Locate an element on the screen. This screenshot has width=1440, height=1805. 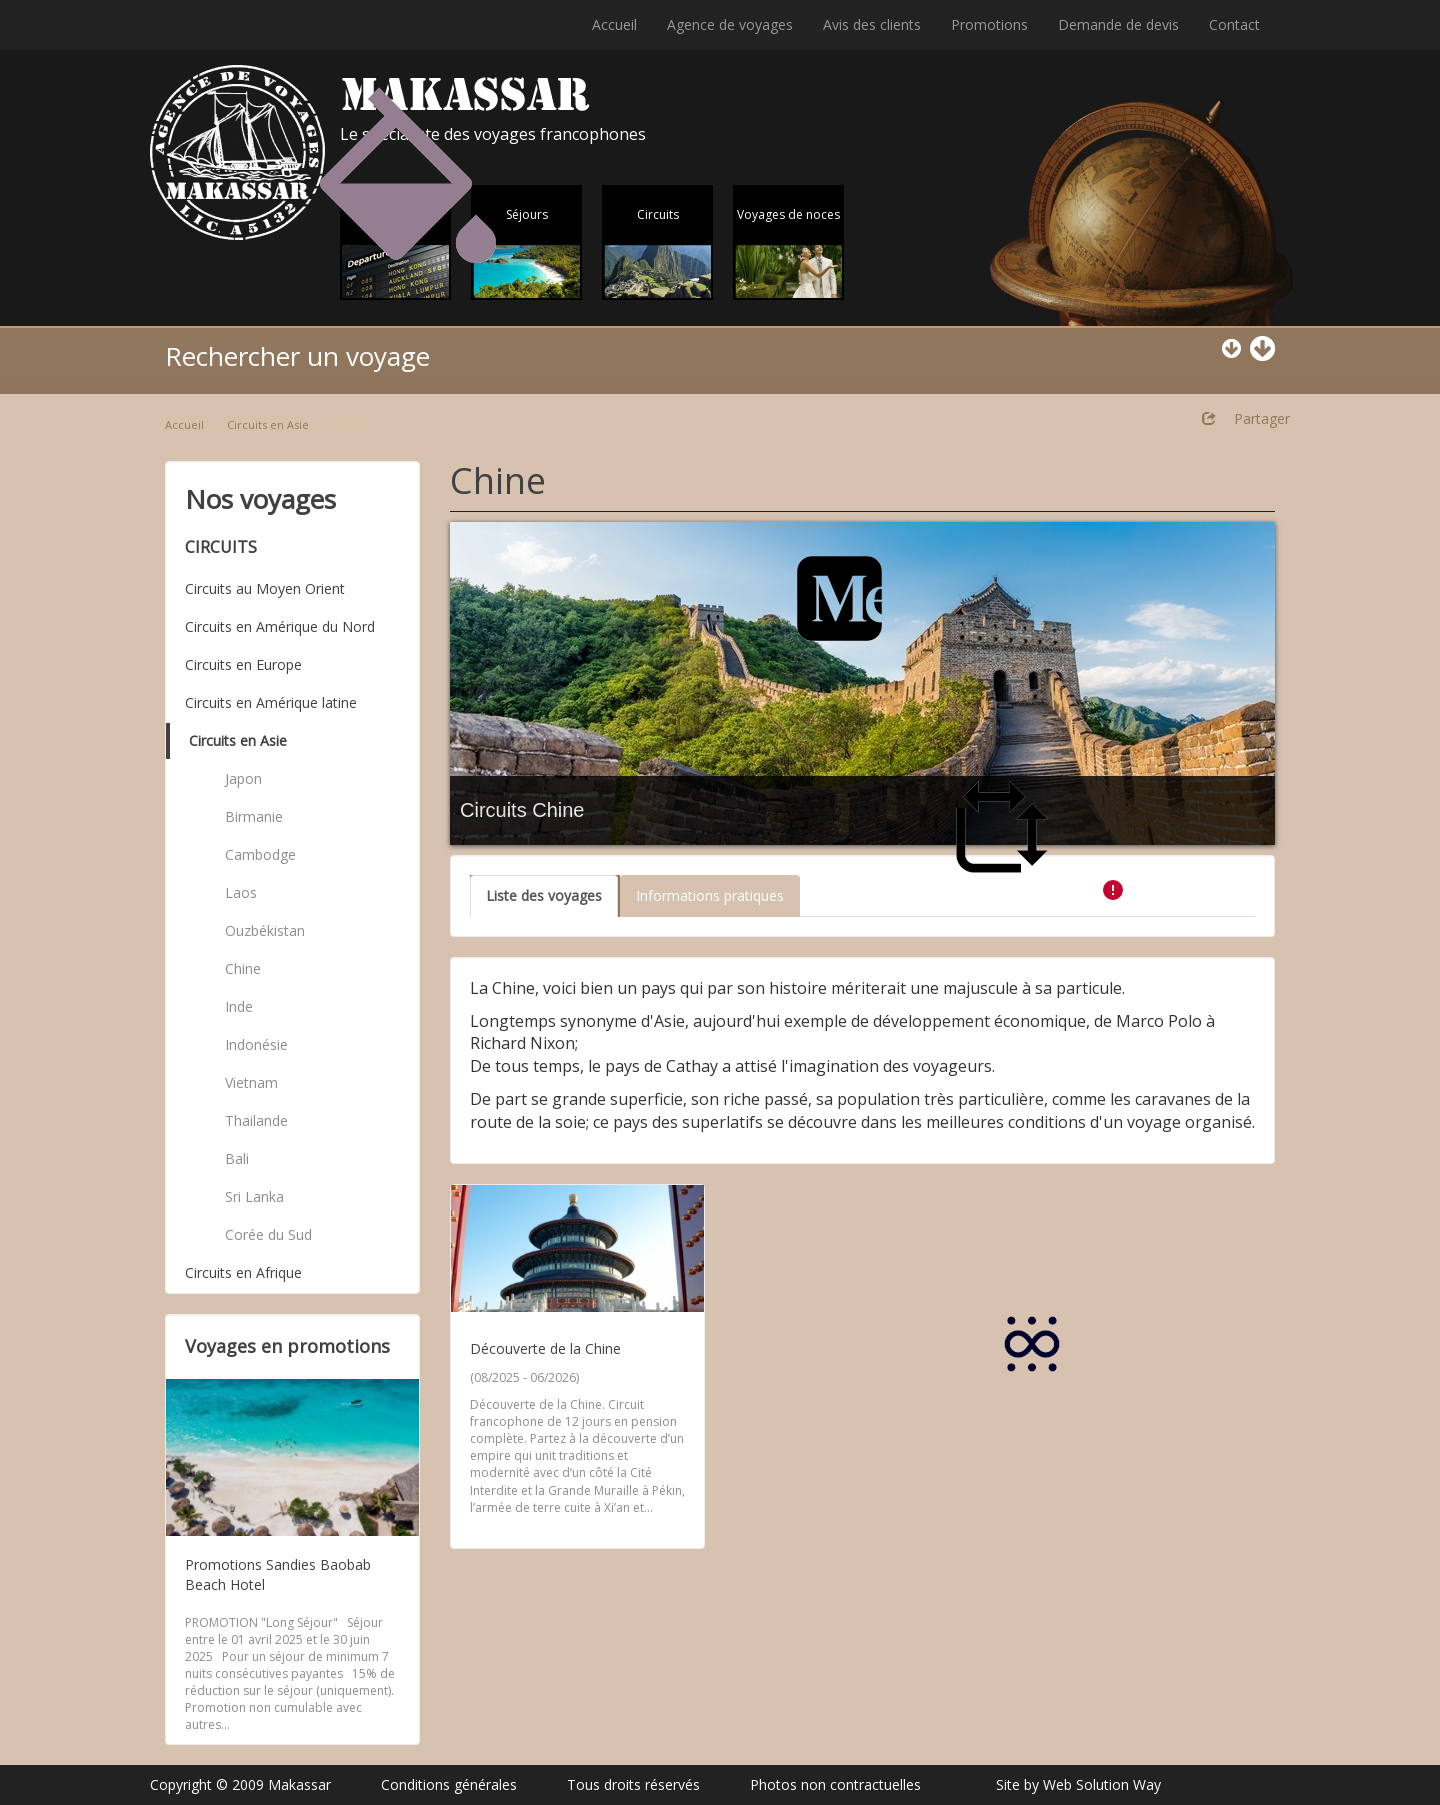
access color fill or paint tools is located at coordinates (404, 175).